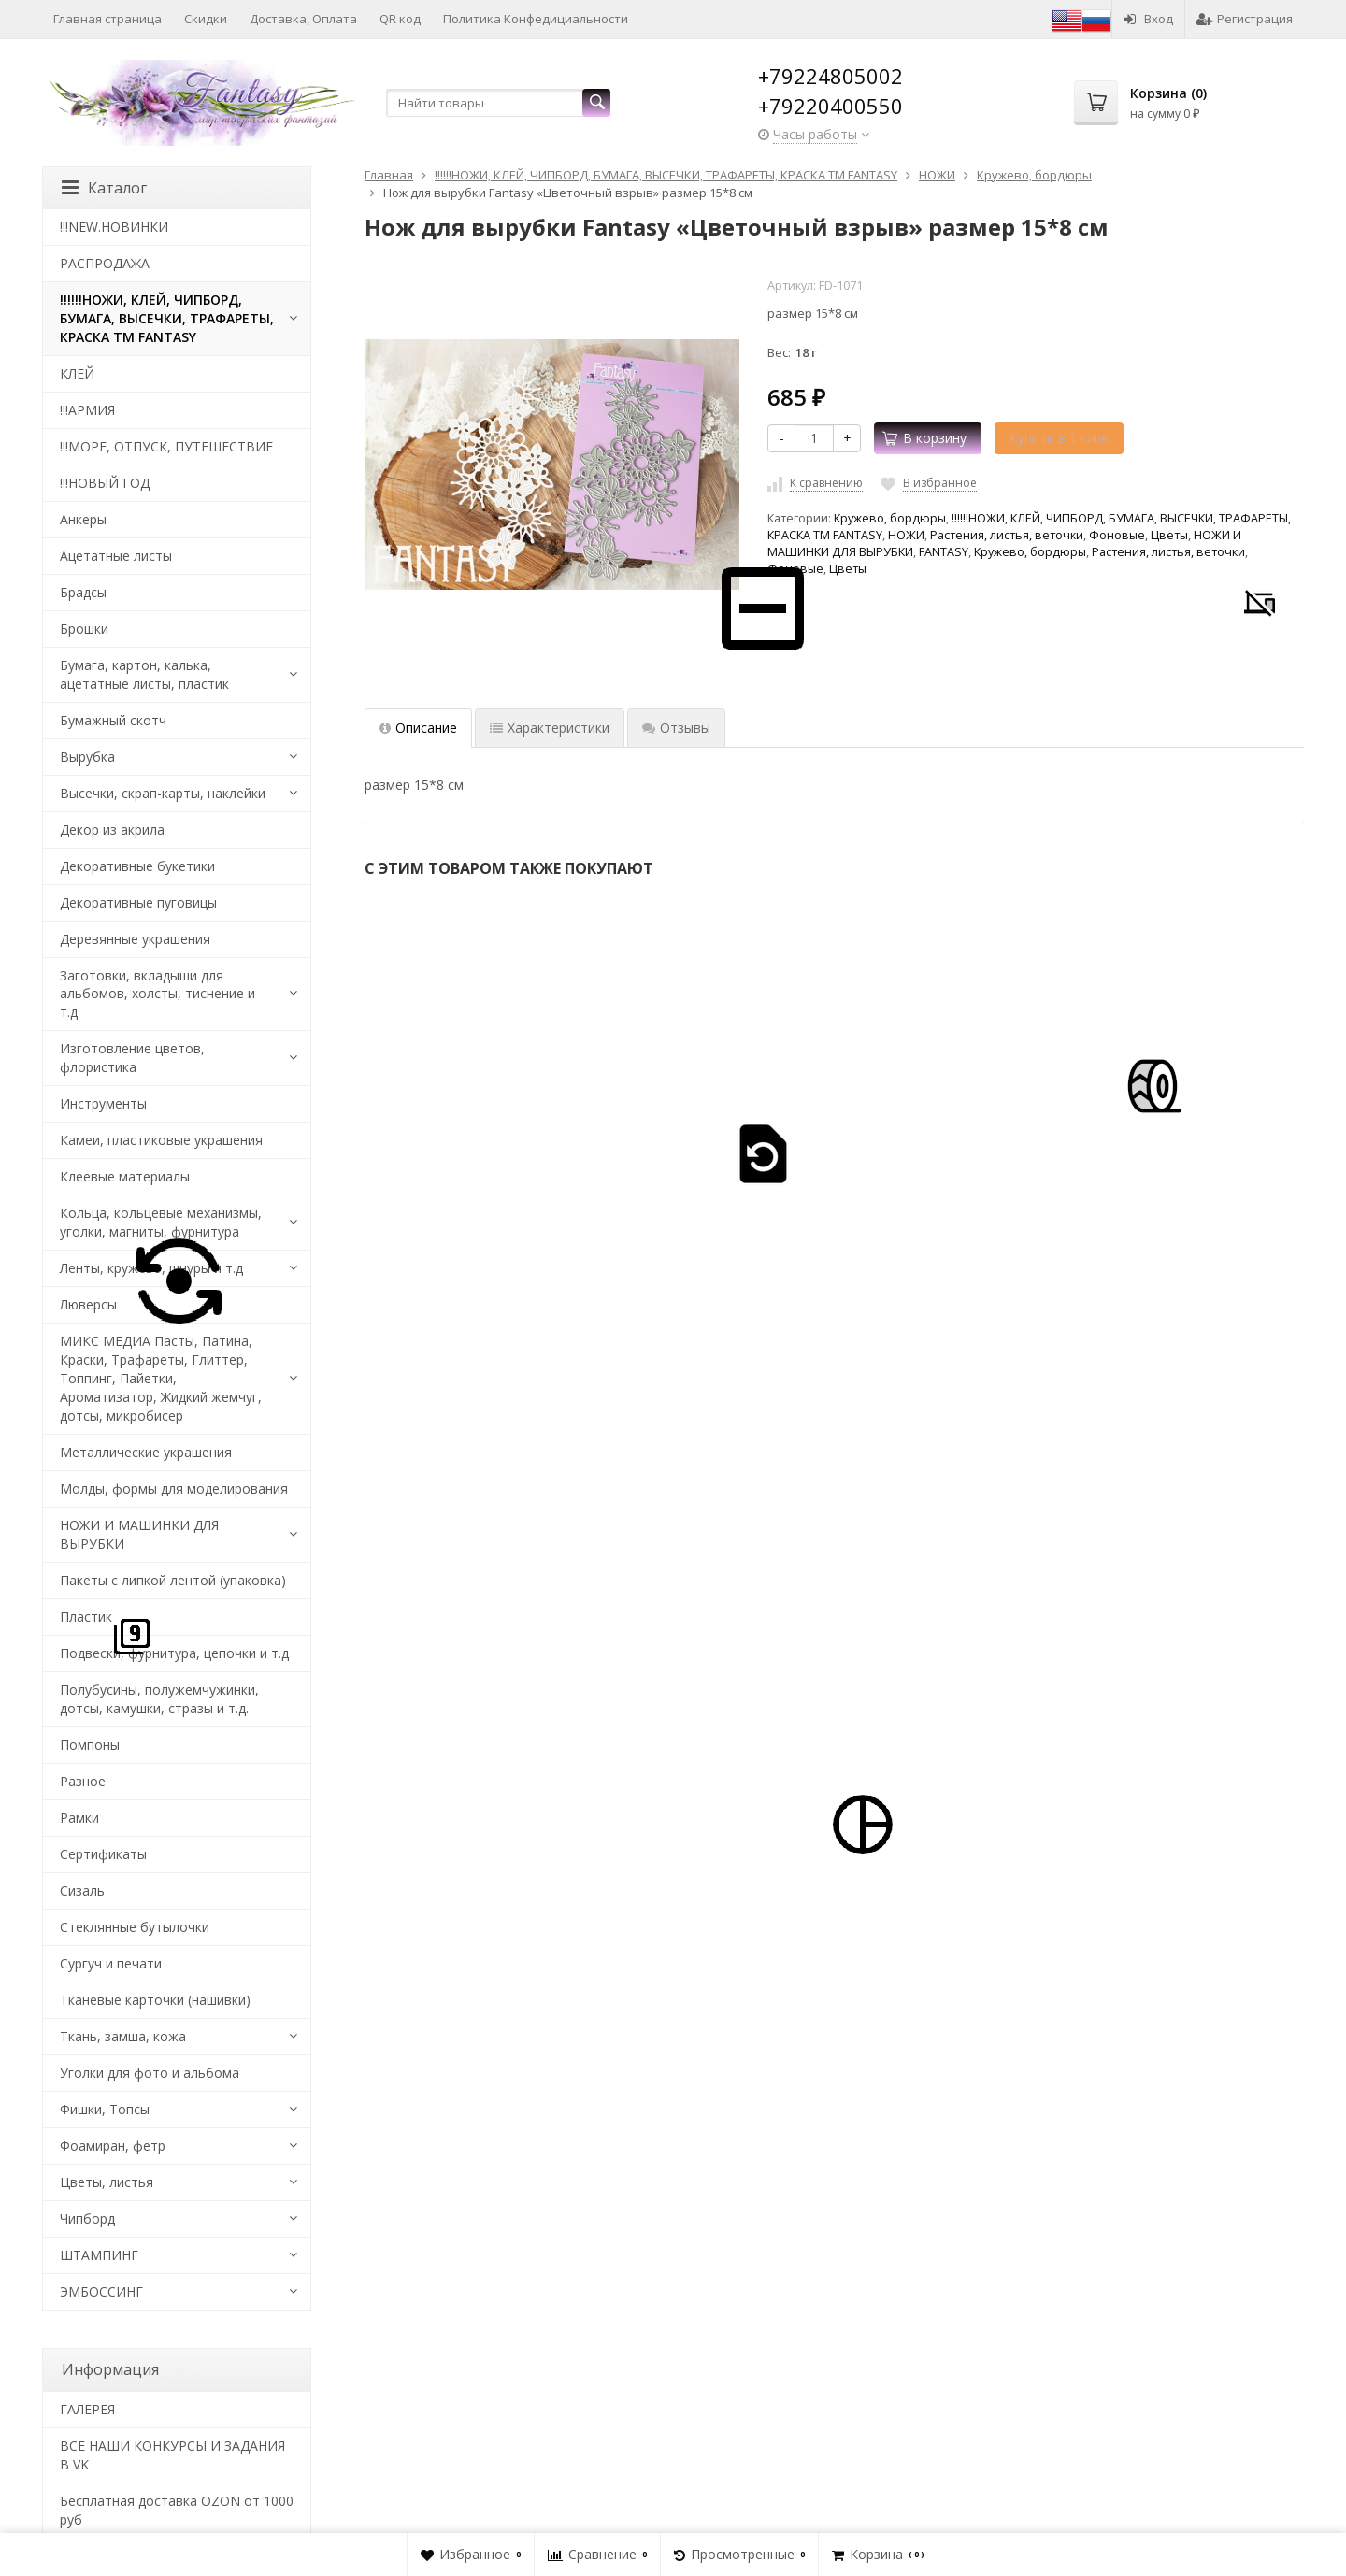 Image resolution: width=1346 pixels, height=2576 pixels. What do you see at coordinates (179, 1281) in the screenshot?
I see `switch between front and rear camera` at bounding box center [179, 1281].